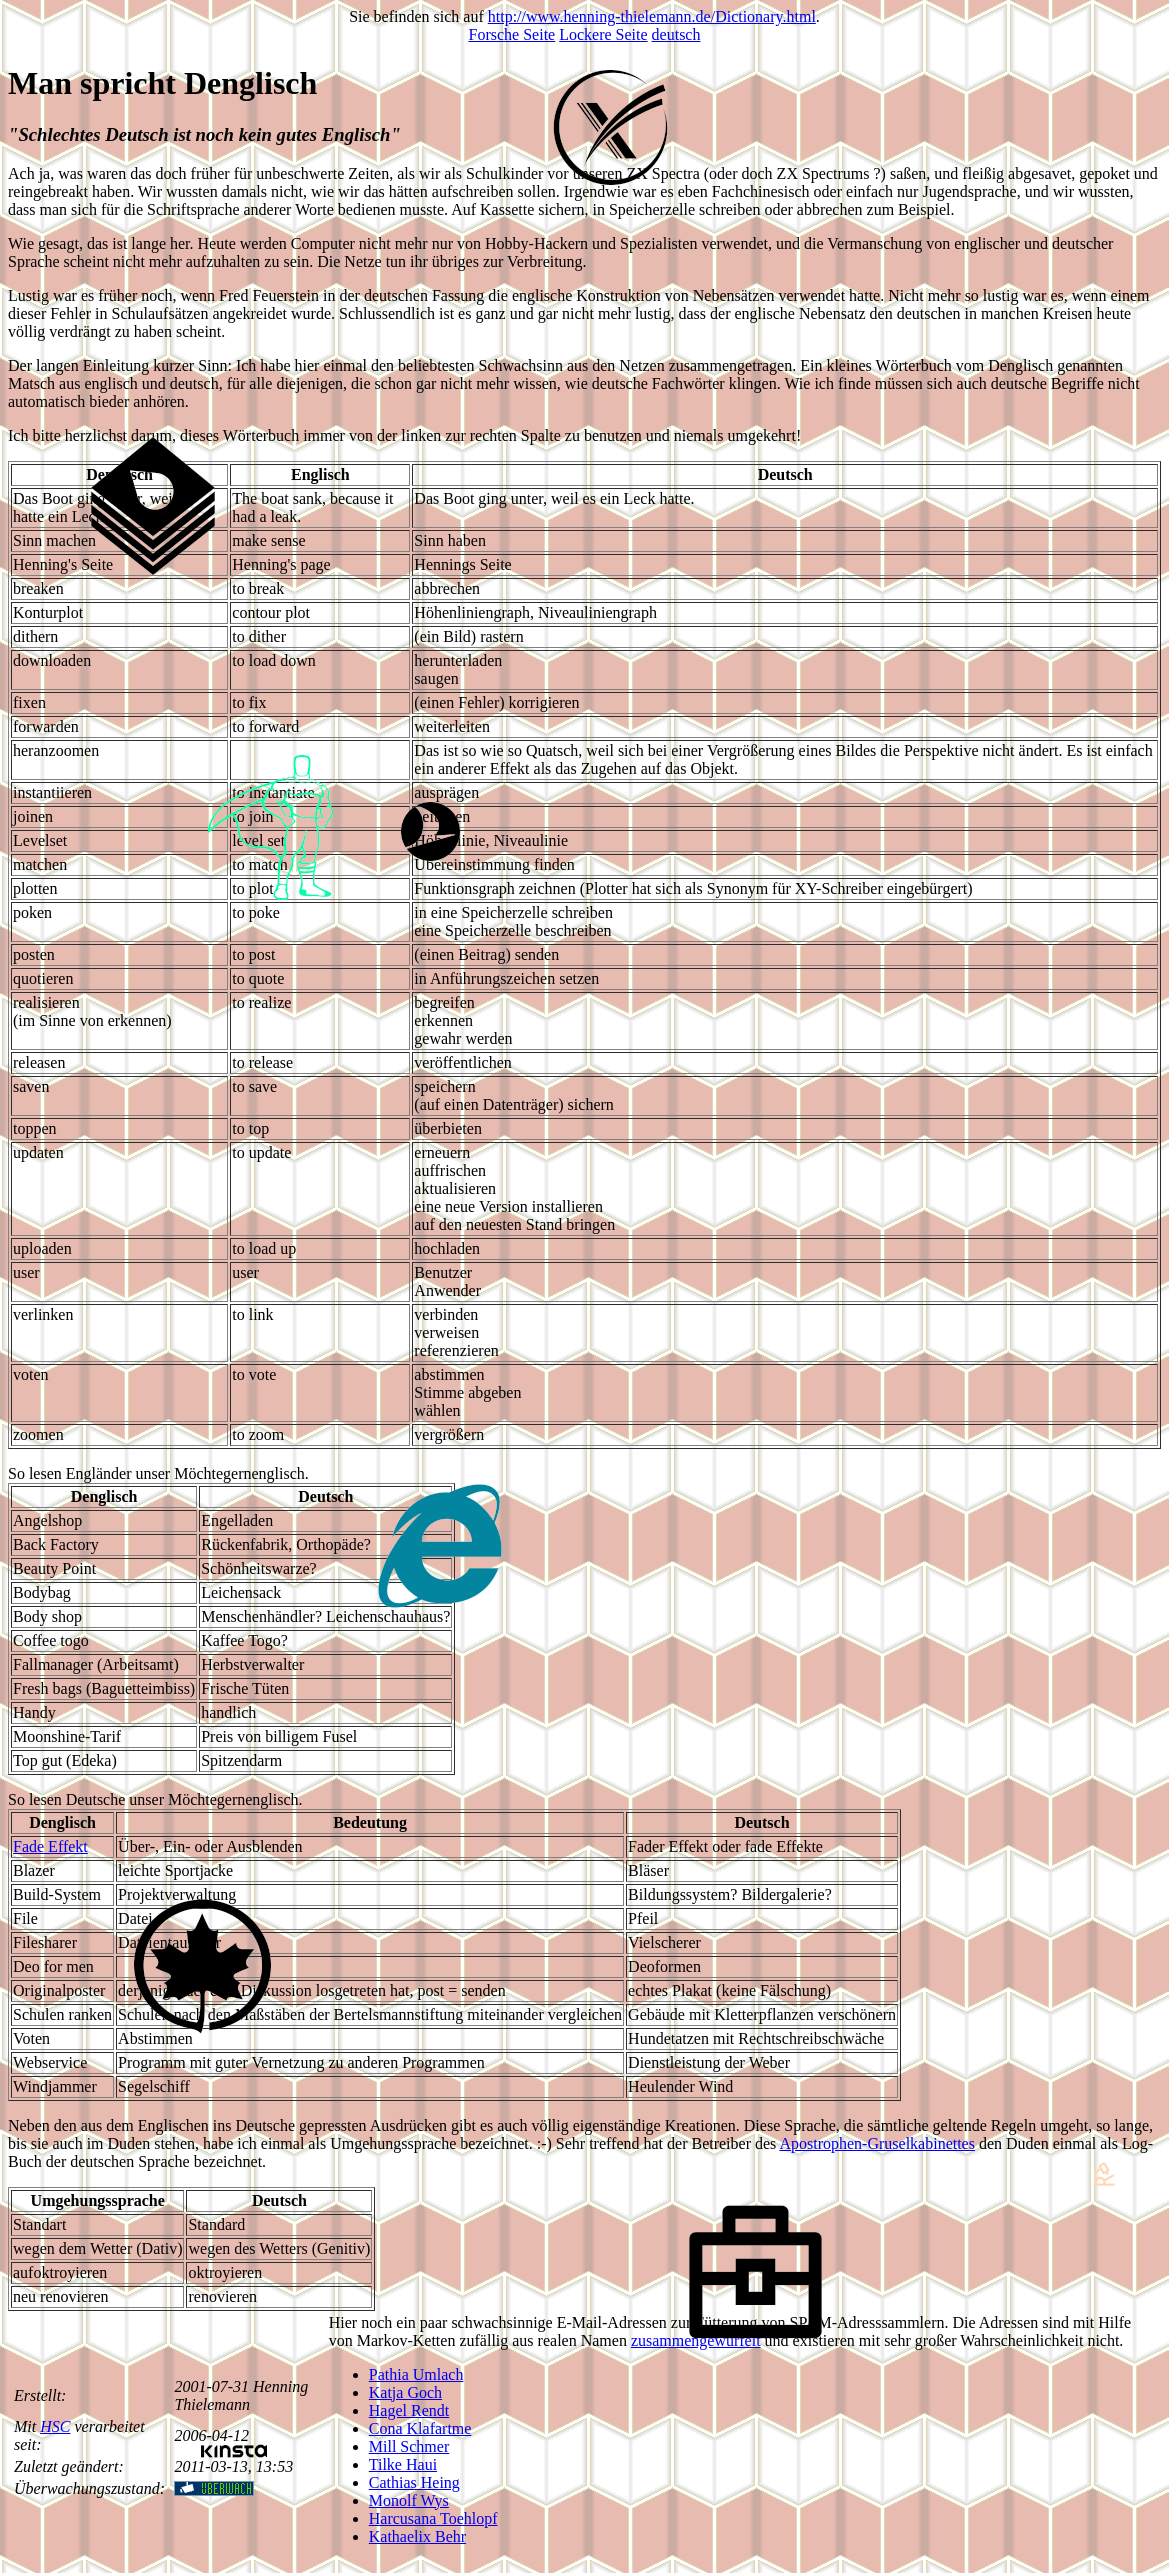  Describe the element at coordinates (153, 506) in the screenshot. I see `vapor swift web framework logo` at that location.